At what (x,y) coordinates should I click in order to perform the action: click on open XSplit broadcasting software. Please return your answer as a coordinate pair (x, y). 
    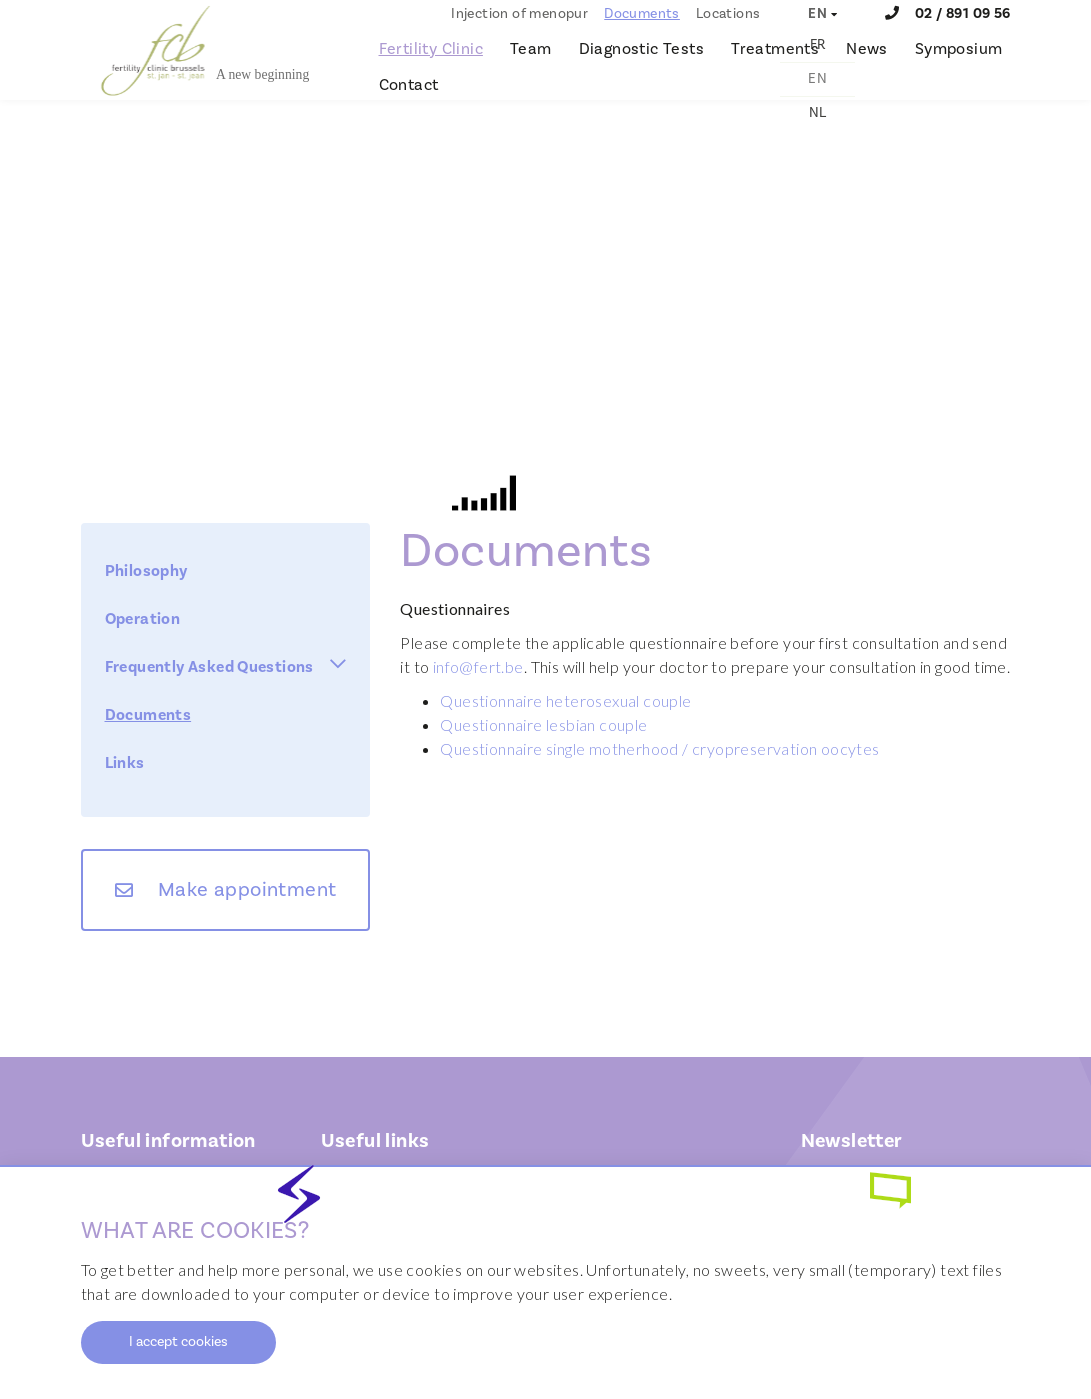
    Looking at the image, I should click on (890, 1190).